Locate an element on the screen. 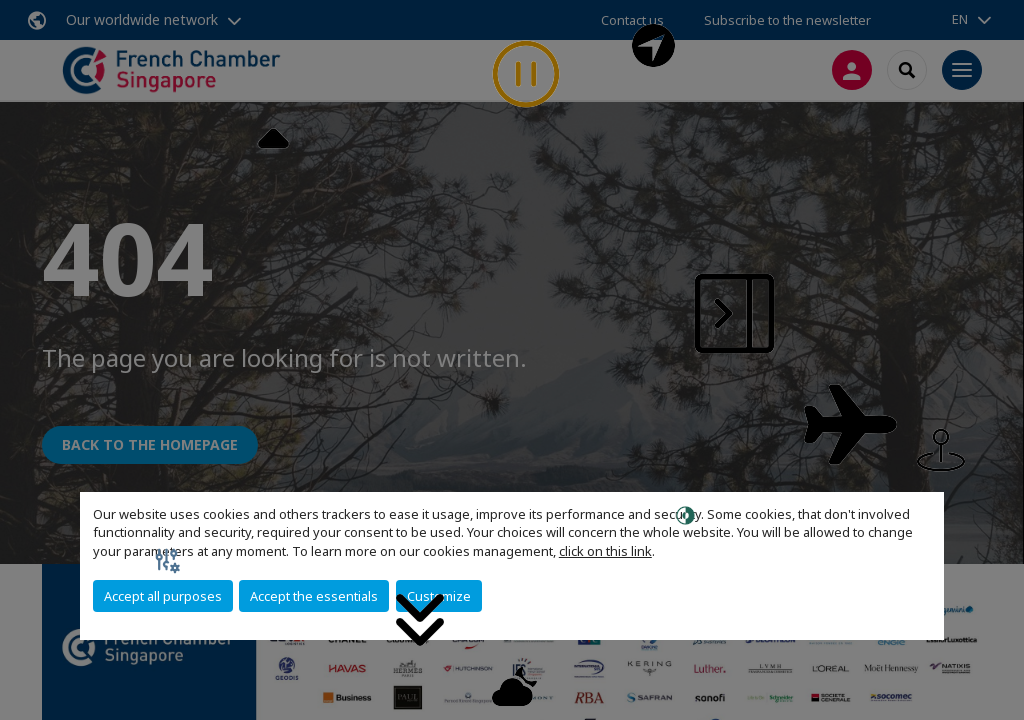 This screenshot has width=1024, height=720. indicates nighttime cloudy weather conditions is located at coordinates (514, 686).